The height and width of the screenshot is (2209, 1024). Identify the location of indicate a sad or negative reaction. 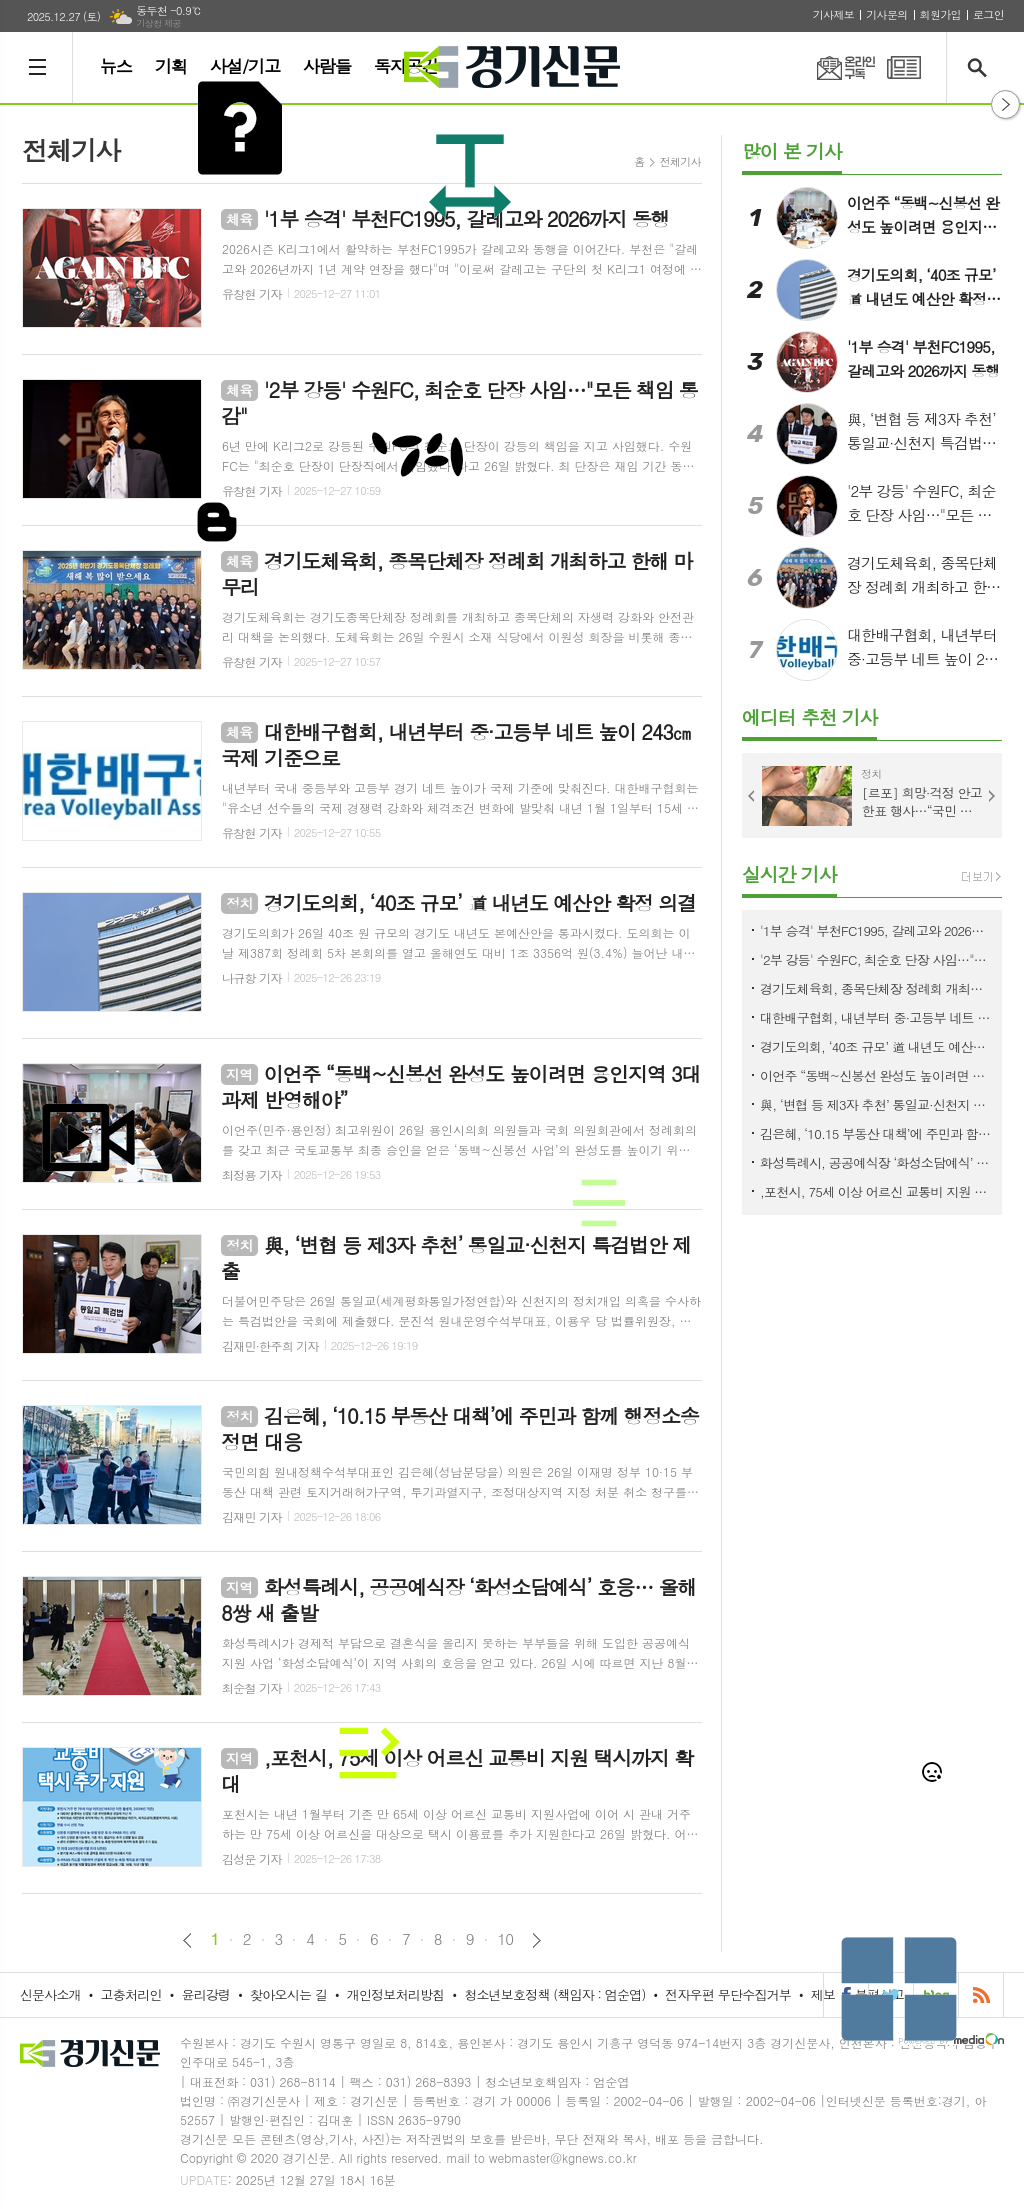
(932, 1772).